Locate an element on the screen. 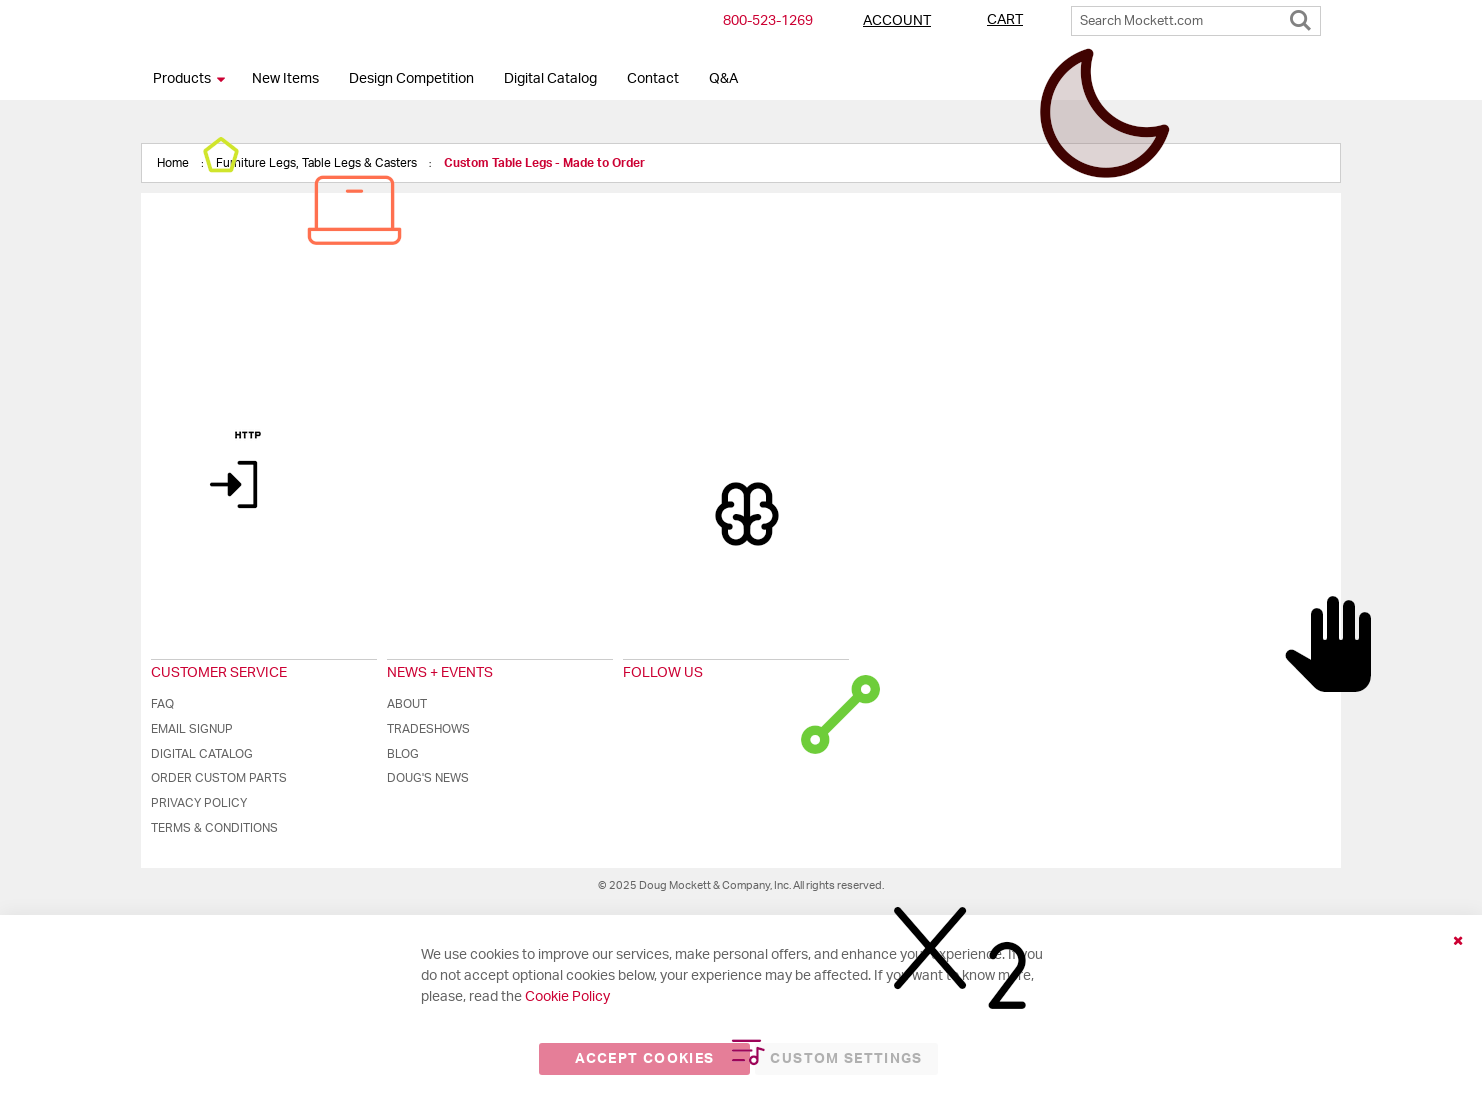 This screenshot has width=1482, height=1110. stop or pause an action is located at coordinates (1327, 644).